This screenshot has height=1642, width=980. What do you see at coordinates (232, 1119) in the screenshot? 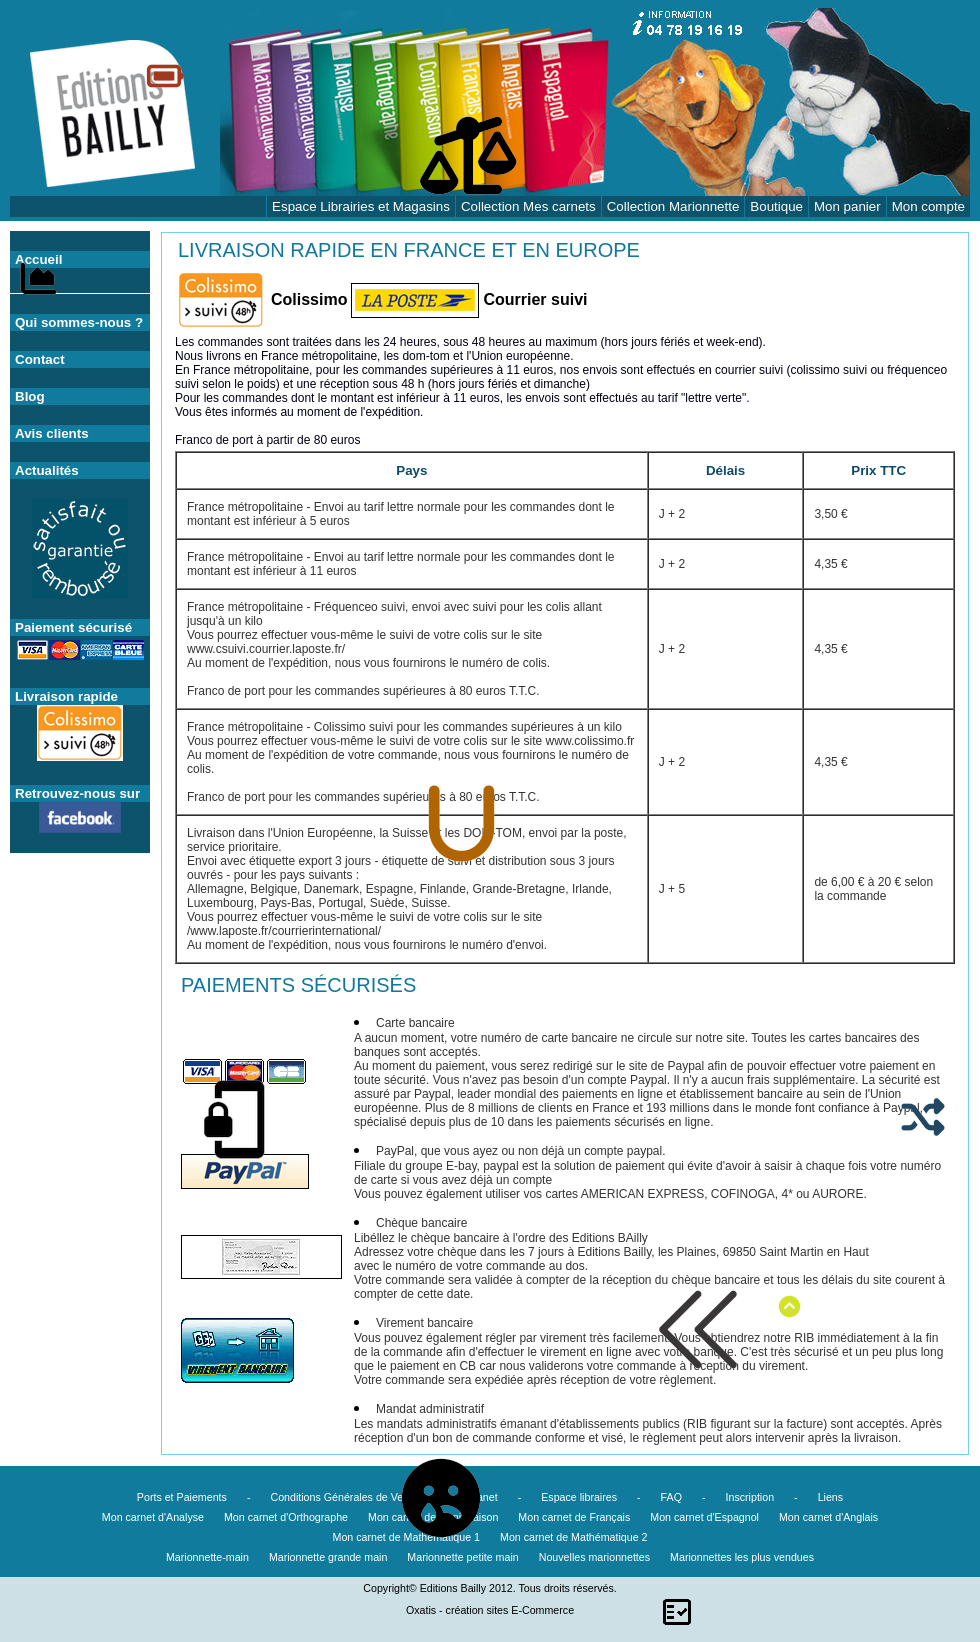
I see `enable device lock for linked phones` at bounding box center [232, 1119].